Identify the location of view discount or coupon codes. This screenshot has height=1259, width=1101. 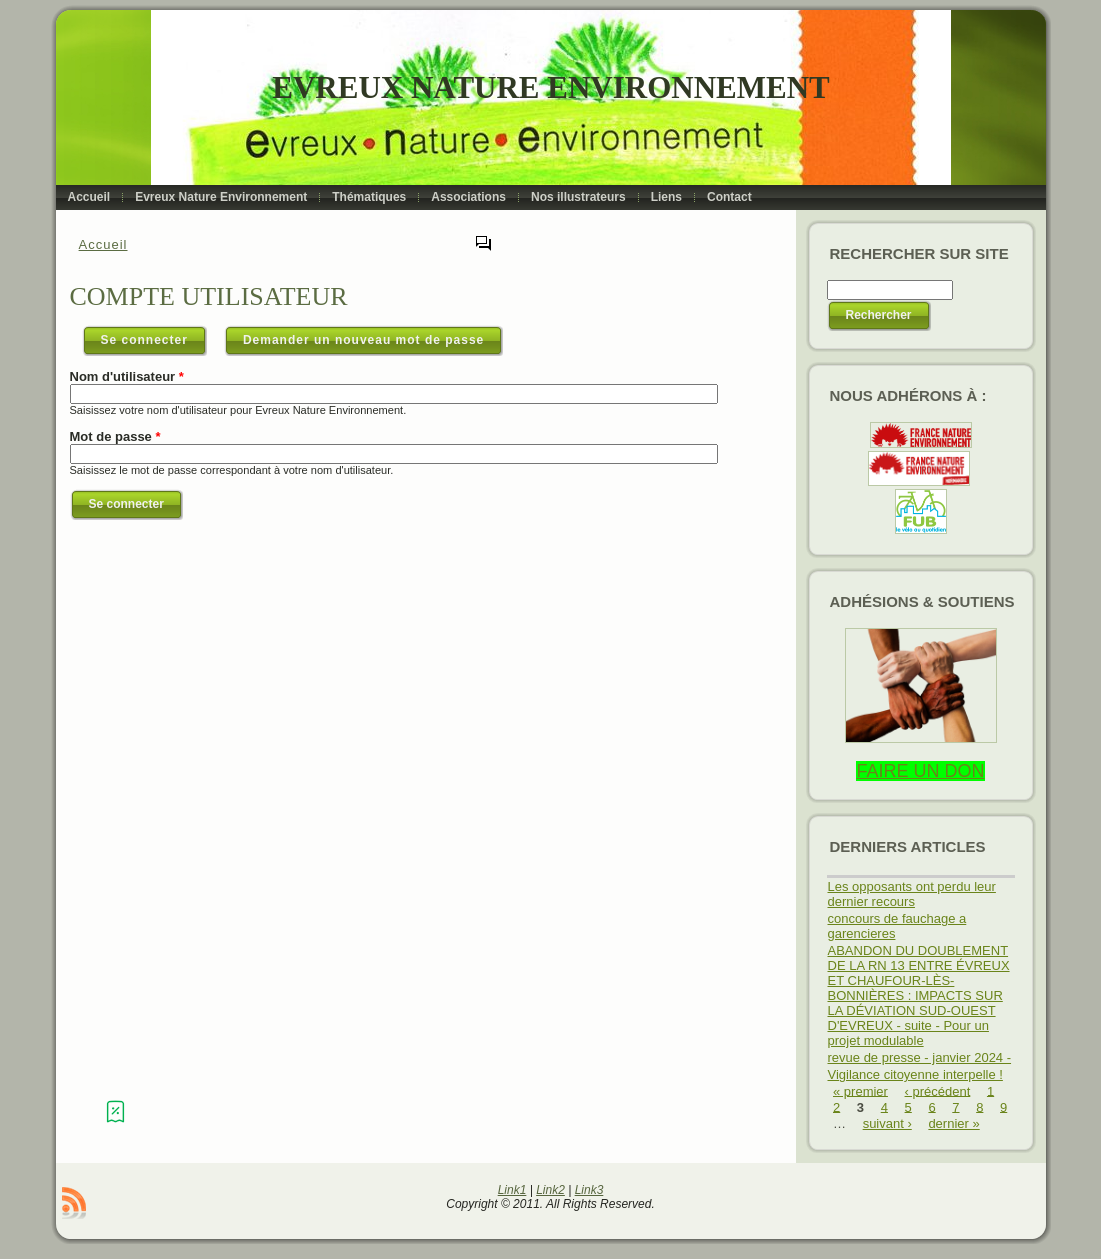
(115, 1111).